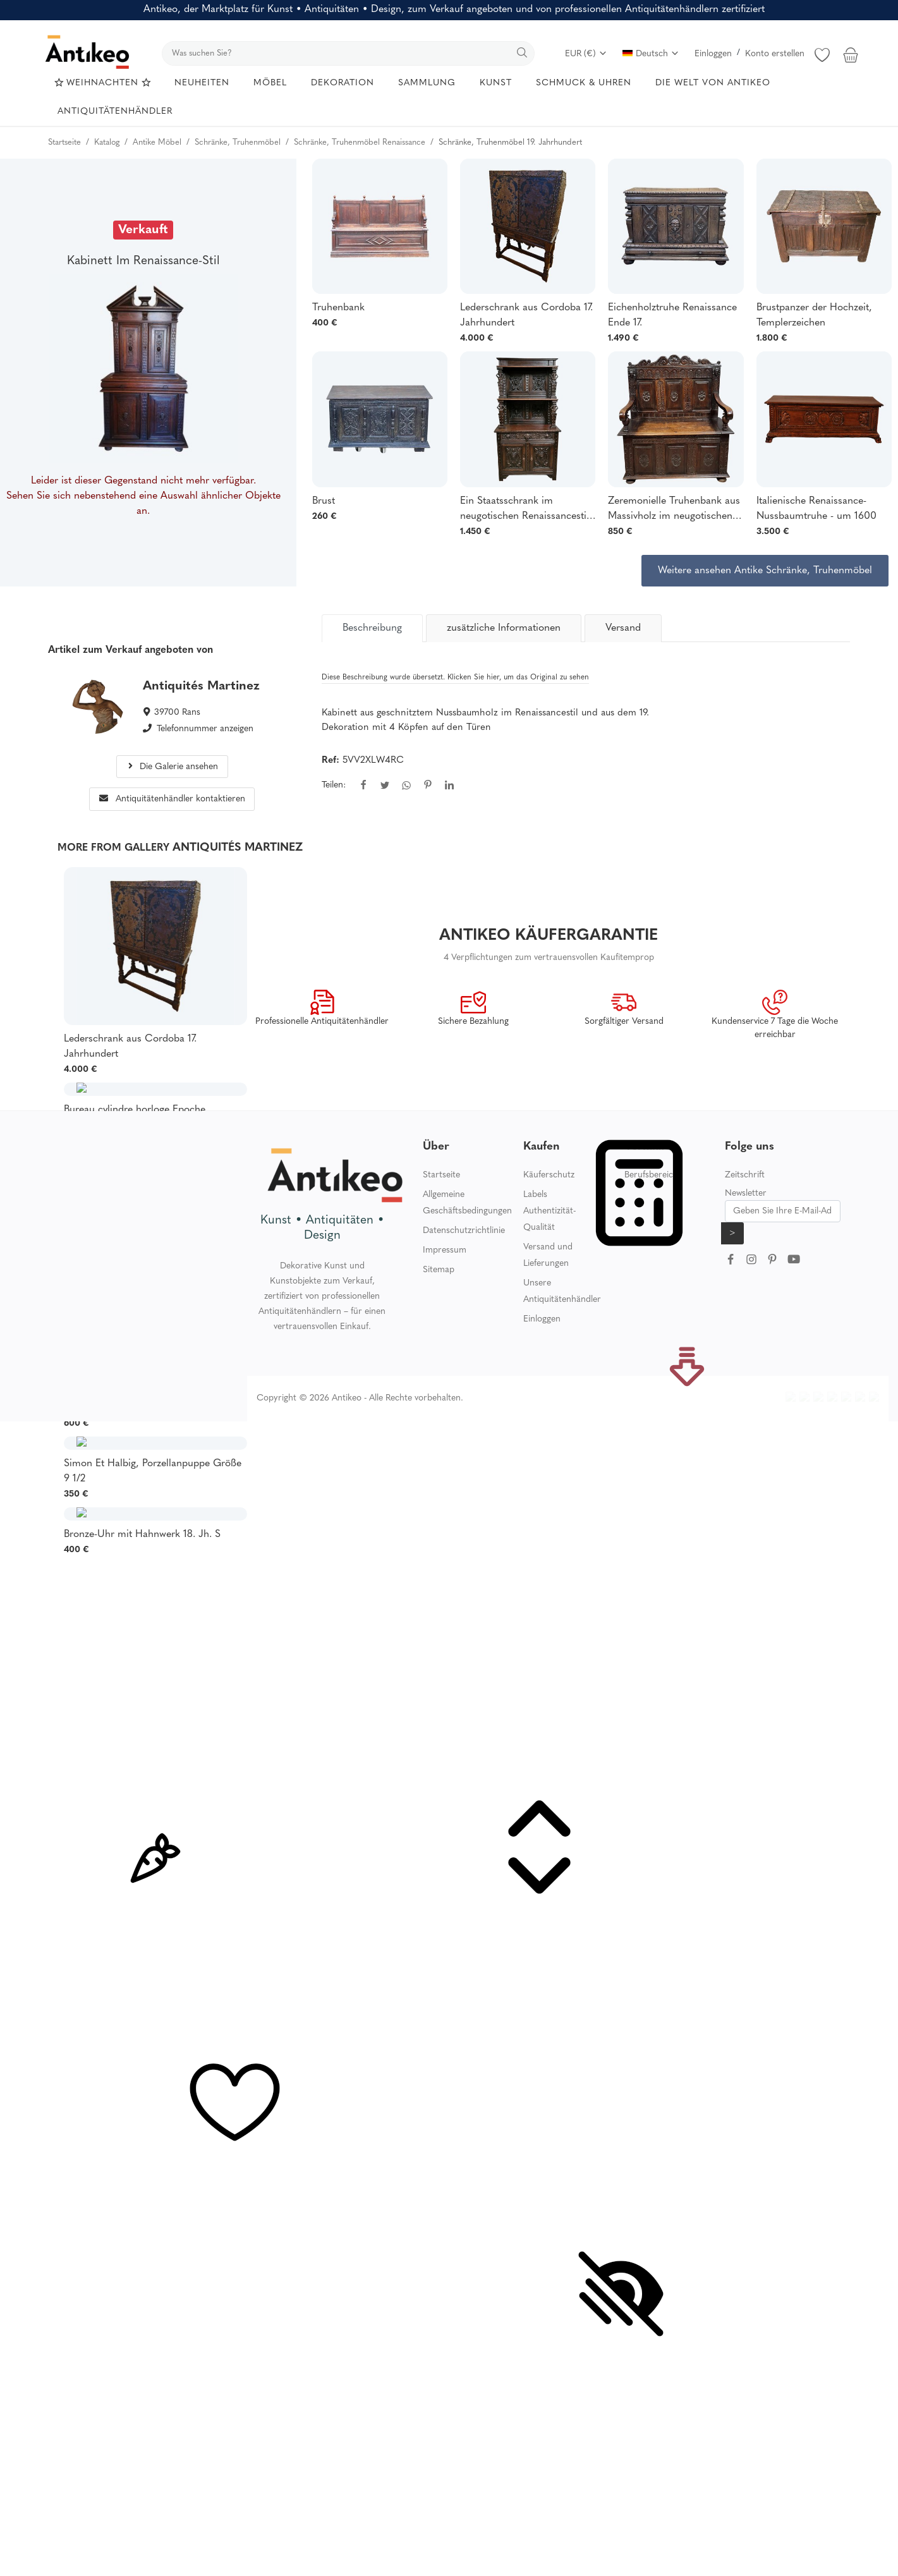 The width and height of the screenshot is (898, 2576). What do you see at coordinates (687, 1367) in the screenshot?
I see `download all items in queue` at bounding box center [687, 1367].